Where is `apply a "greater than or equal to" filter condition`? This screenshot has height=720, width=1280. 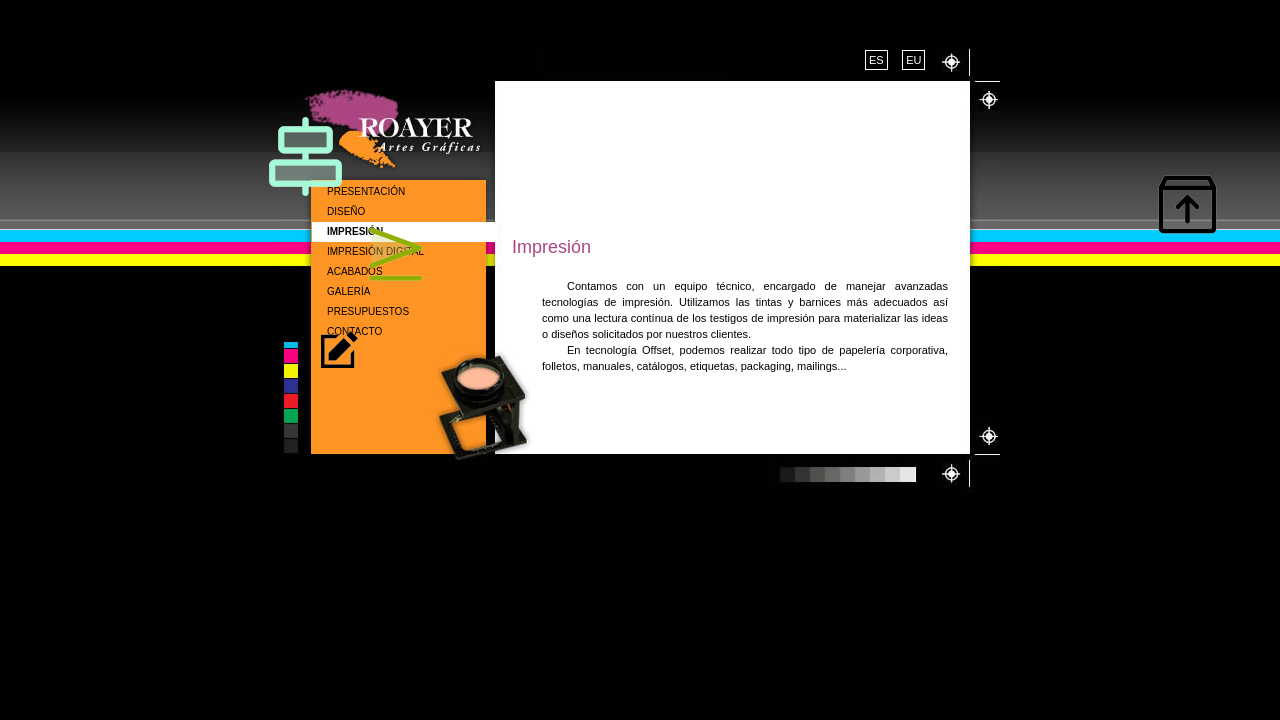
apply a "greater than or equal to" filter condition is located at coordinates (394, 255).